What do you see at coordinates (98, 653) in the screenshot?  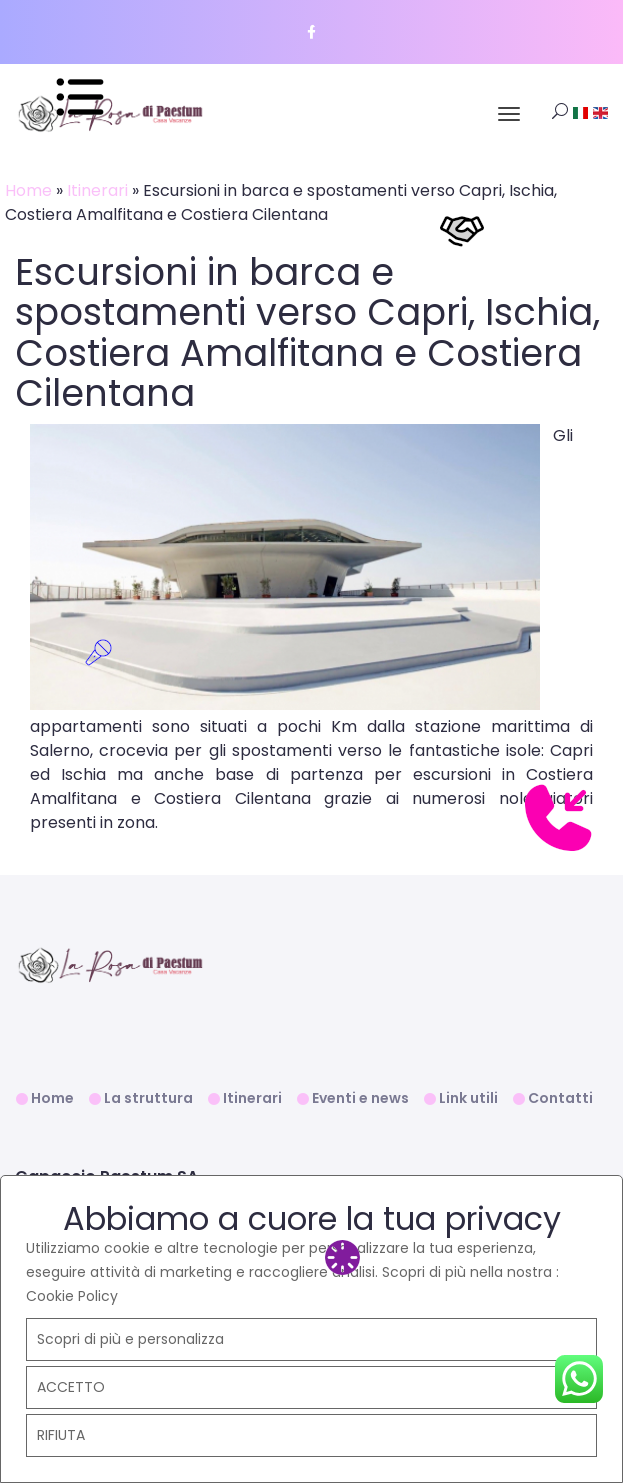 I see `access voice recording or audio input` at bounding box center [98, 653].